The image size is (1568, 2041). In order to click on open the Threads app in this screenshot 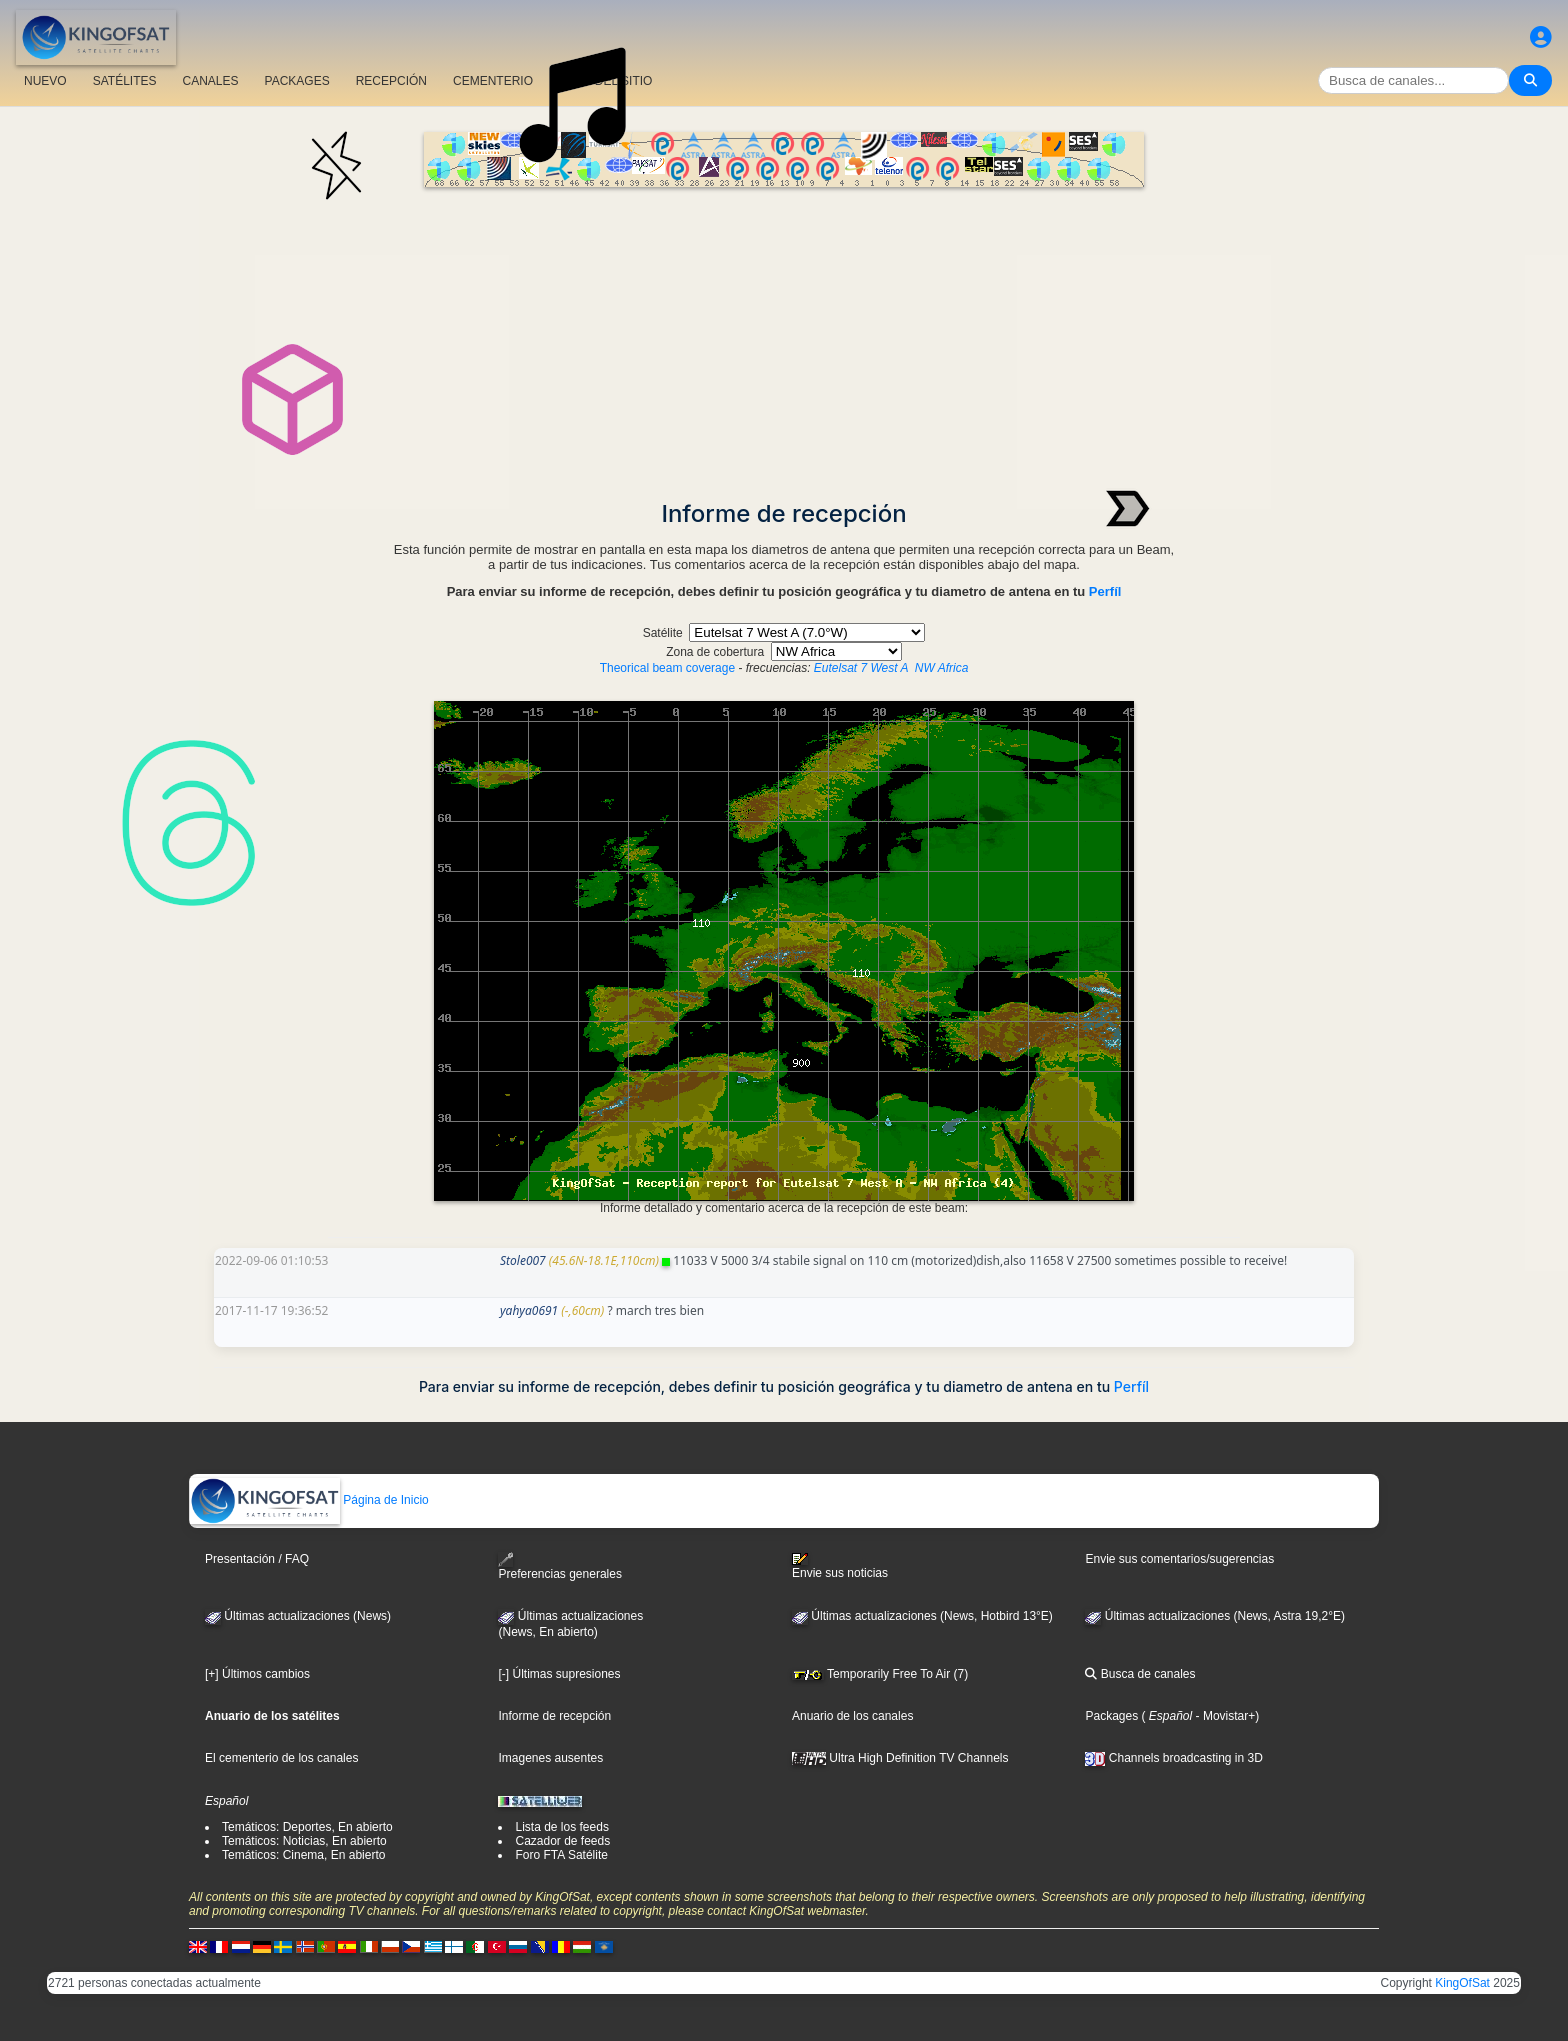, I will do `click(192, 823)`.